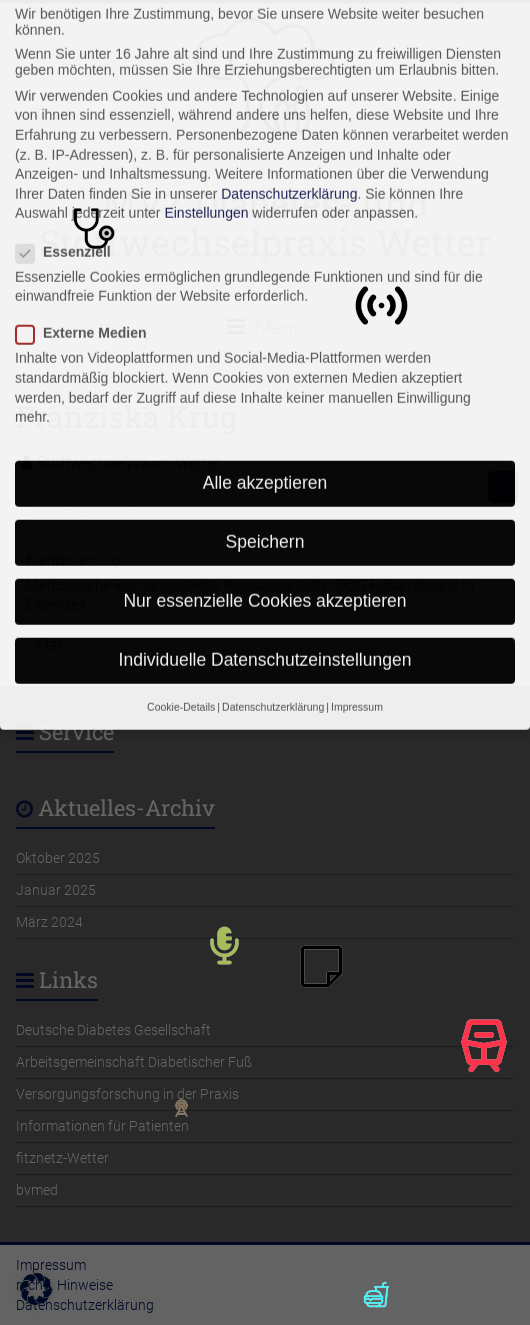 The width and height of the screenshot is (530, 1325). What do you see at coordinates (381, 305) in the screenshot?
I see `connect to a wireless access point` at bounding box center [381, 305].